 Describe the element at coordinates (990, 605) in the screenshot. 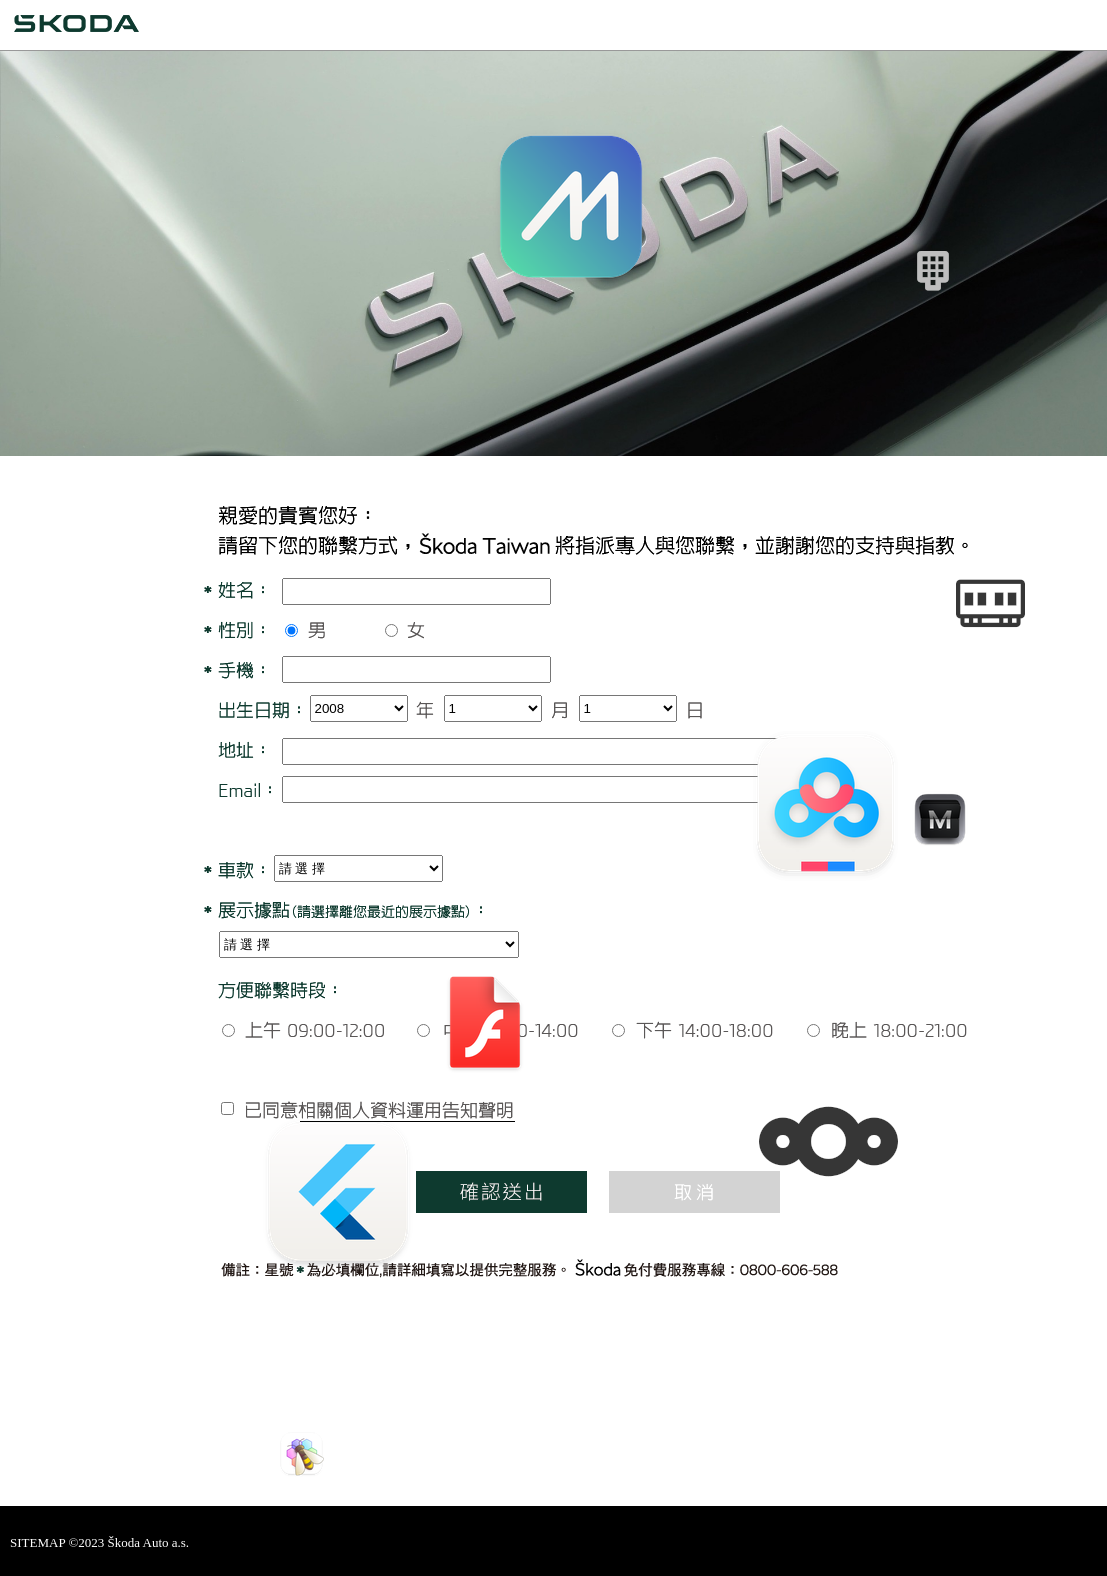

I see `indicates a memory module or RAM component` at that location.